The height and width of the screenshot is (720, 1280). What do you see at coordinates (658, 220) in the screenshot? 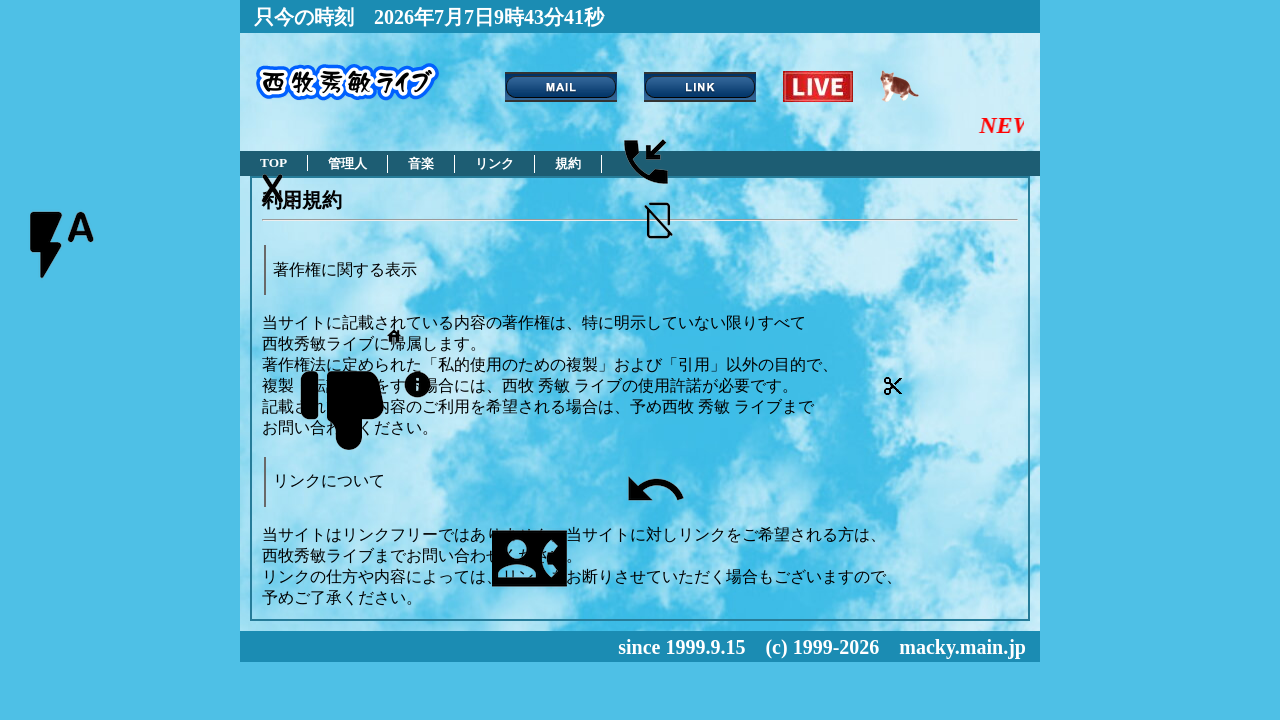
I see `mobile device unavailable or disabled` at bounding box center [658, 220].